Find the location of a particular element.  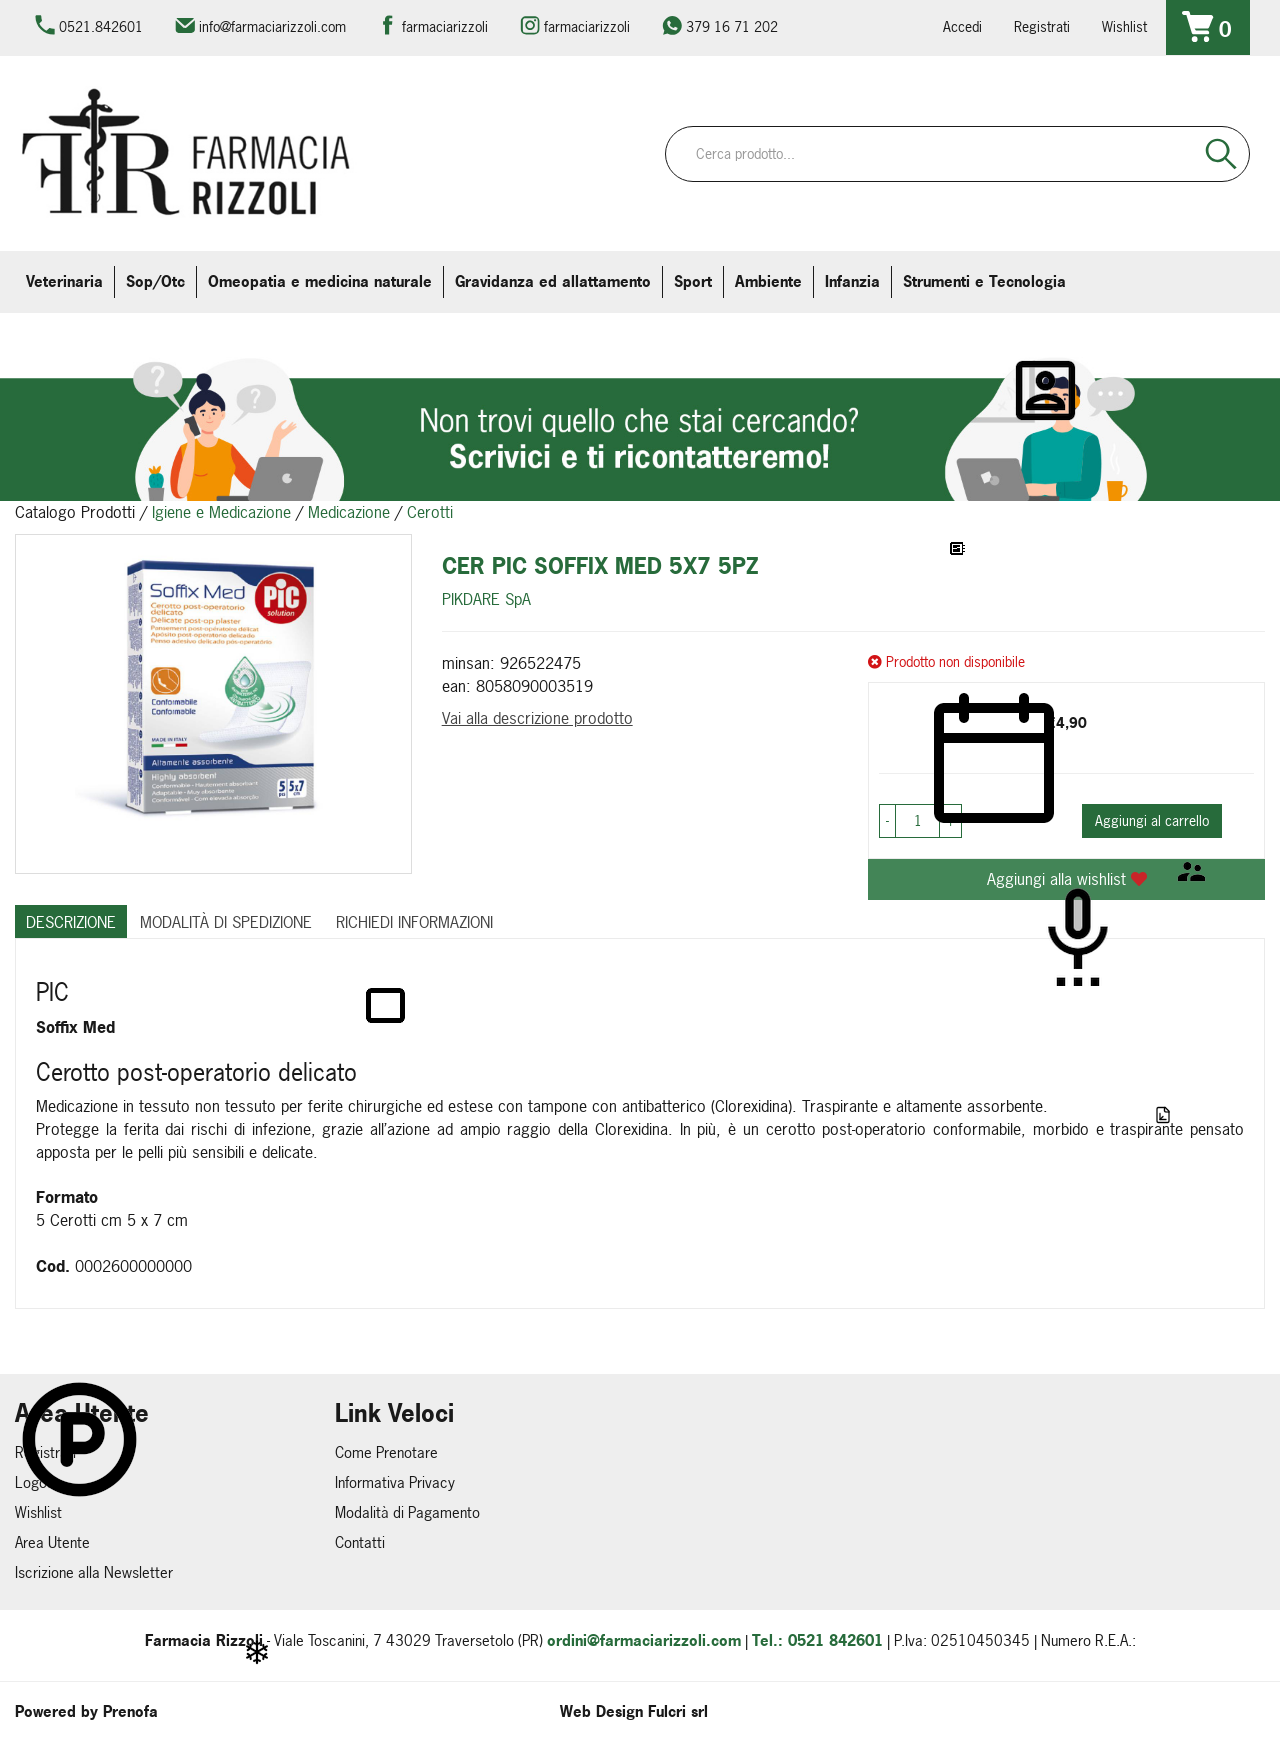

crop image to 3:2 aspect ratio is located at coordinates (385, 1005).